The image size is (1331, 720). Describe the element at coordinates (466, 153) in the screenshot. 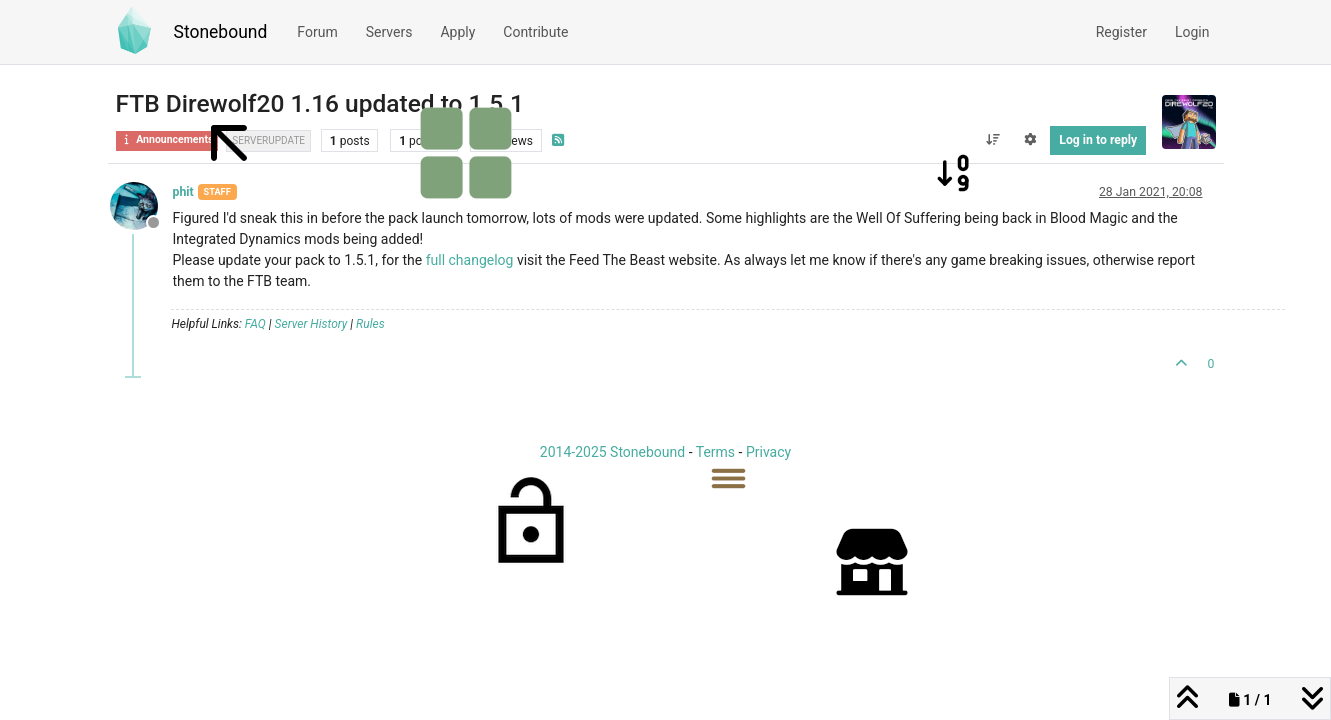

I see `view items in grid layout` at that location.